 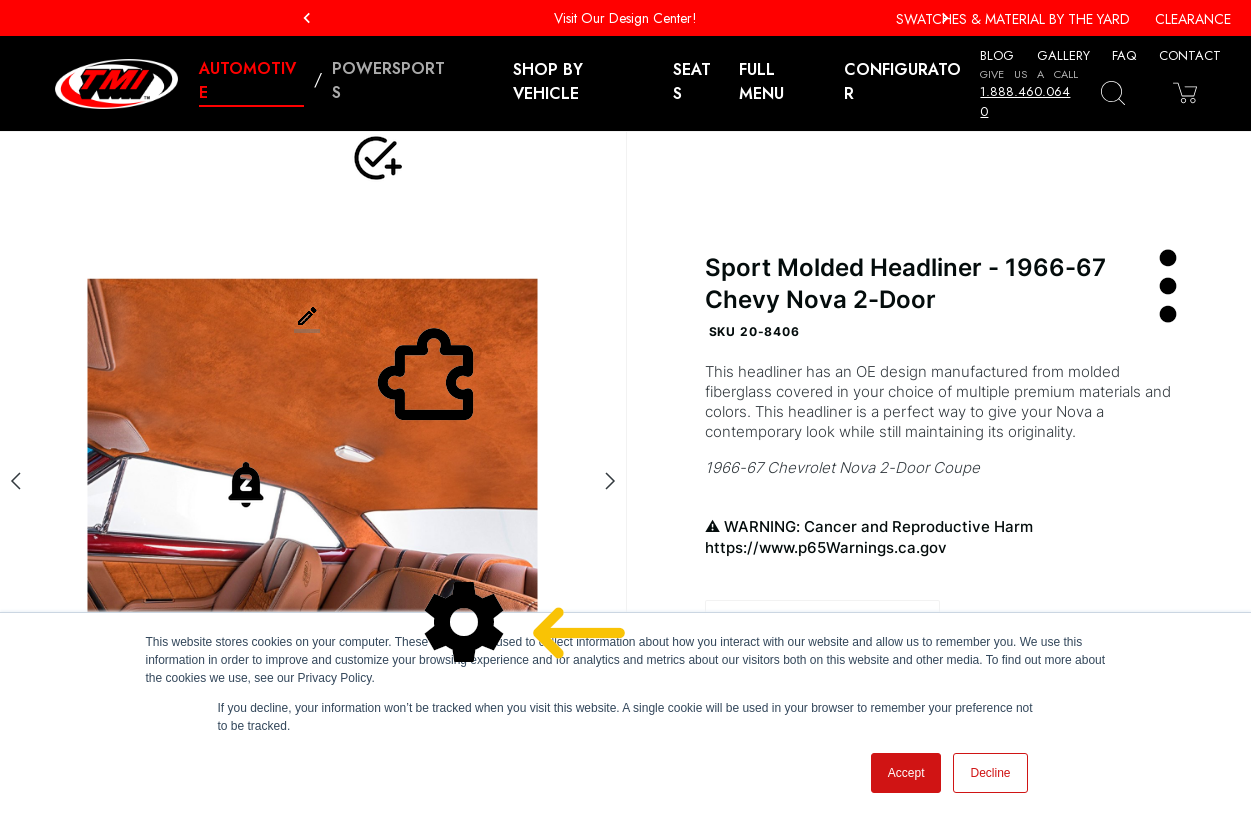 What do you see at coordinates (430, 377) in the screenshot?
I see `access plugins or extensions` at bounding box center [430, 377].